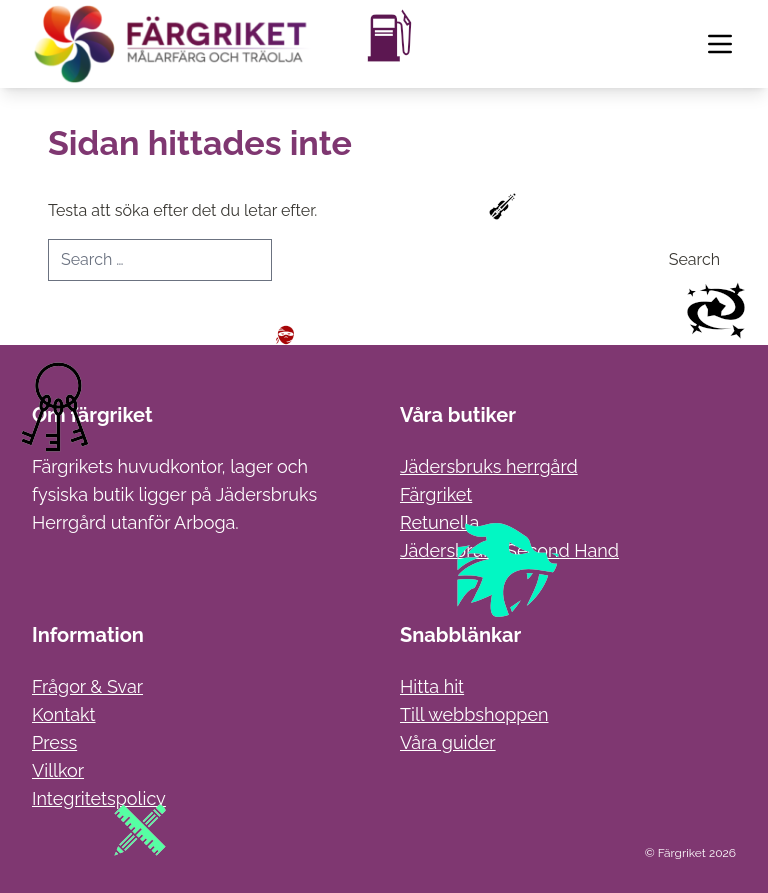 This screenshot has width=768, height=893. Describe the element at coordinates (389, 35) in the screenshot. I see `find nearby gas stations` at that location.